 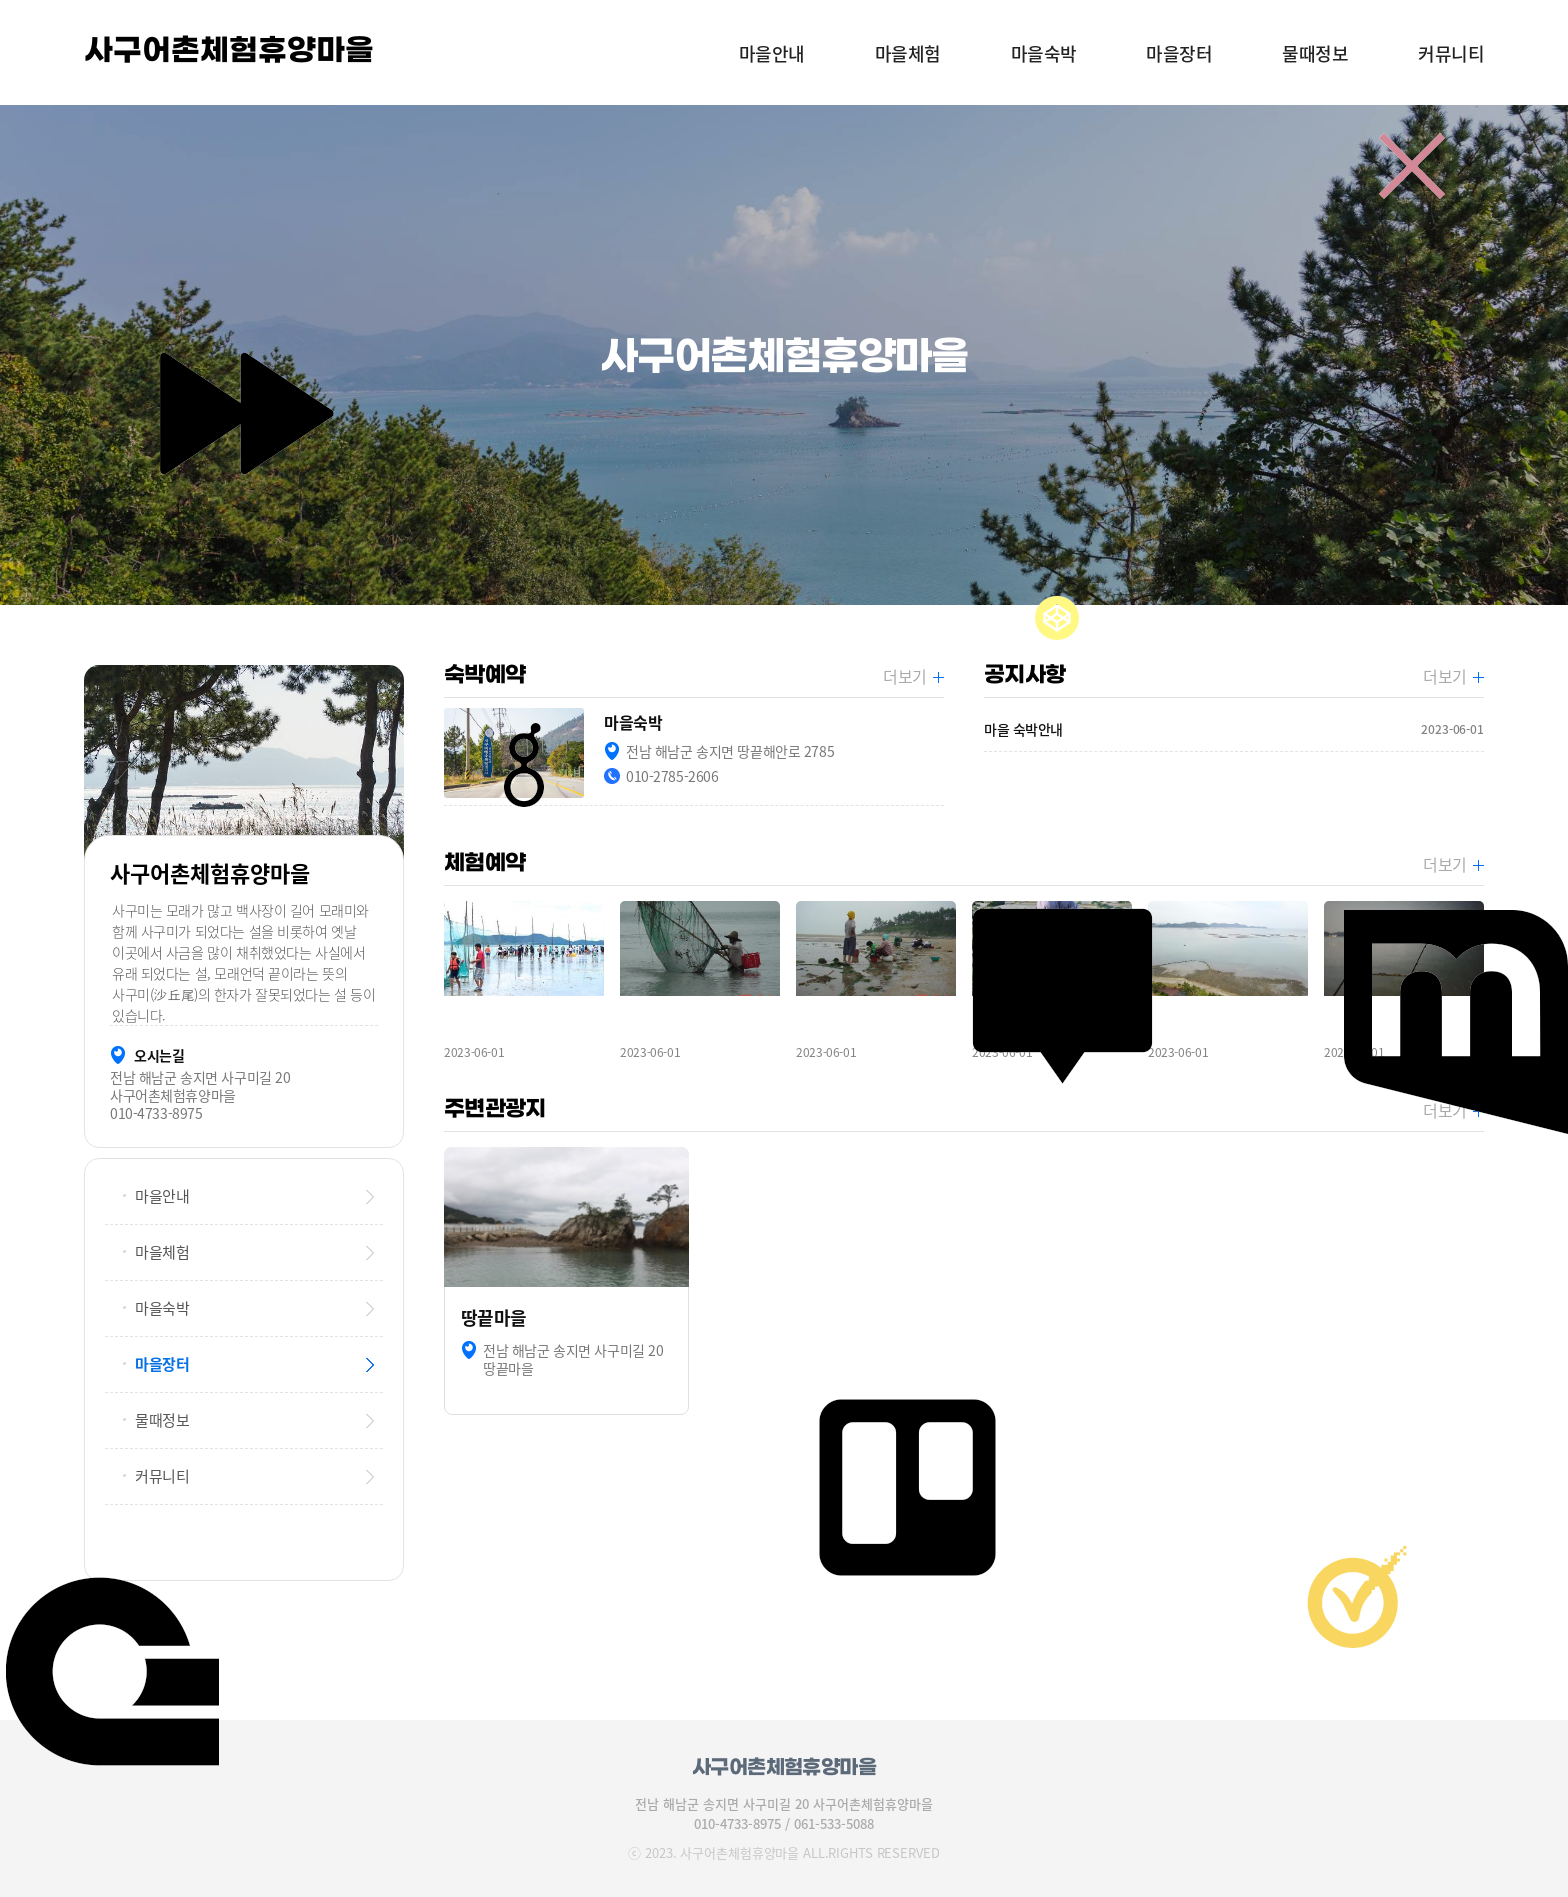 I want to click on open CodePen website or app, so click(x=1057, y=618).